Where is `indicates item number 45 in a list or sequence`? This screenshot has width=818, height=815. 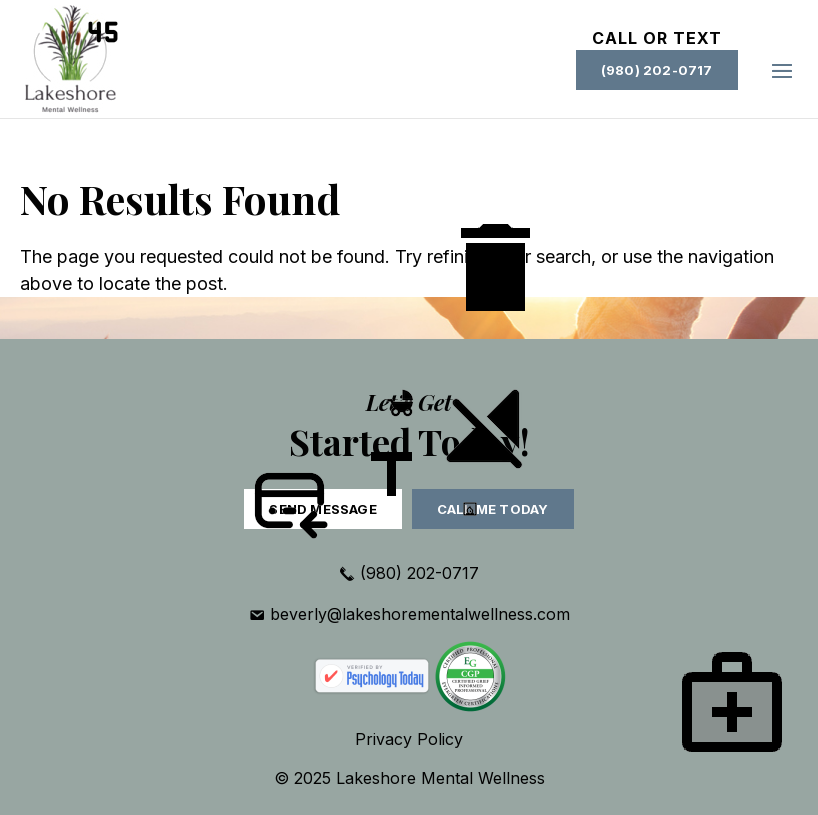
indicates item number 45 in a list or sequence is located at coordinates (103, 32).